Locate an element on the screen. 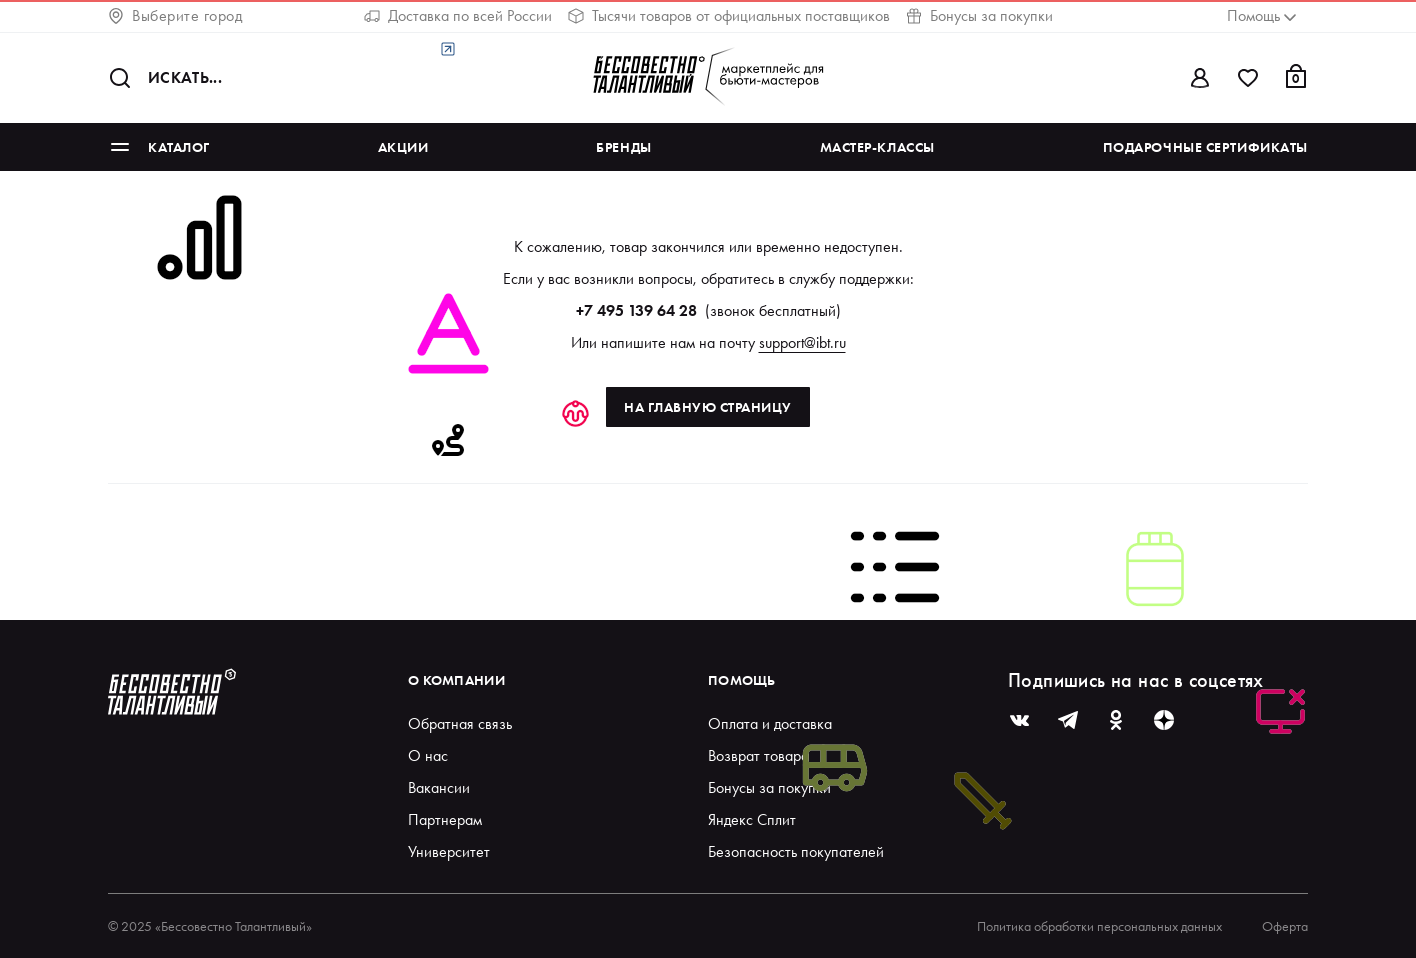 The image size is (1416, 958). view or manage stored items is located at coordinates (1155, 569).